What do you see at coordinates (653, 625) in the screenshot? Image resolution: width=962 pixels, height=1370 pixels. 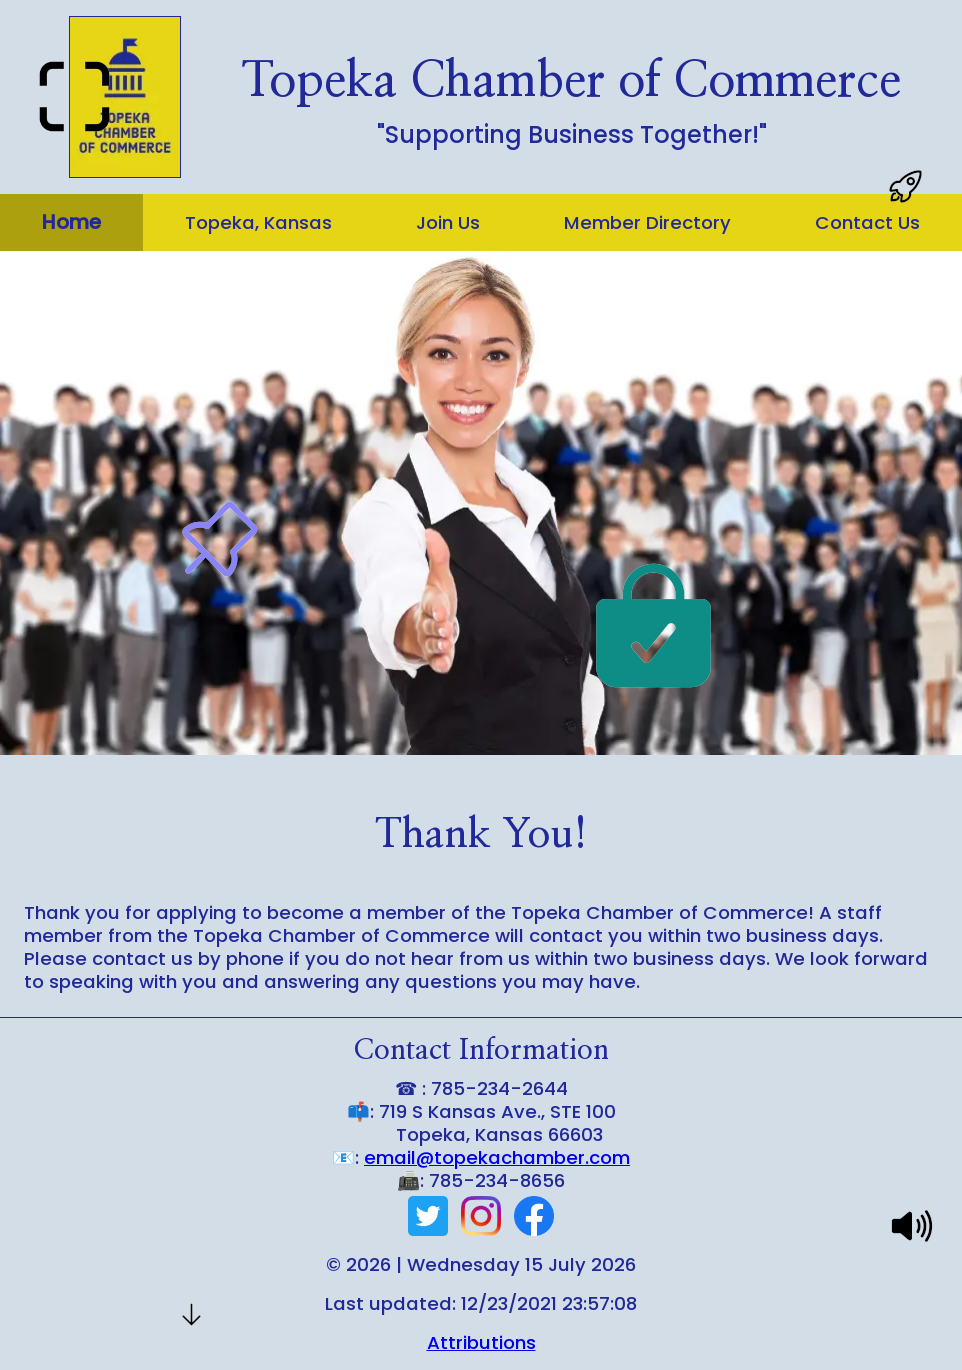 I see `purchase completed successfully` at bounding box center [653, 625].